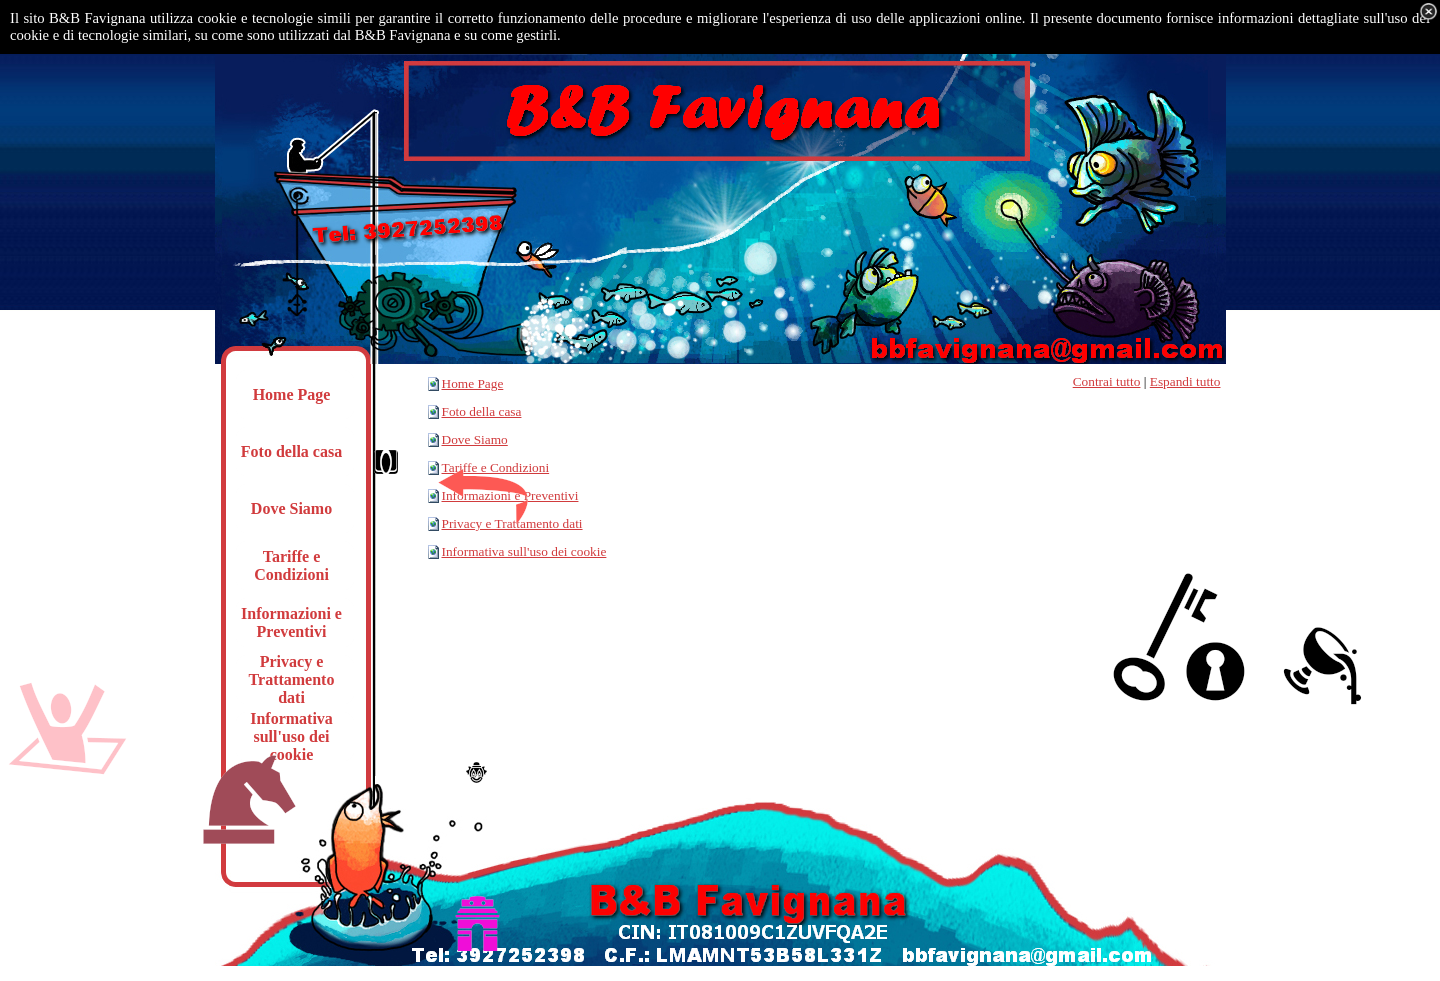 The width and height of the screenshot is (1440, 981). What do you see at coordinates (1322, 665) in the screenshot?
I see `pour or serve a drink` at bounding box center [1322, 665].